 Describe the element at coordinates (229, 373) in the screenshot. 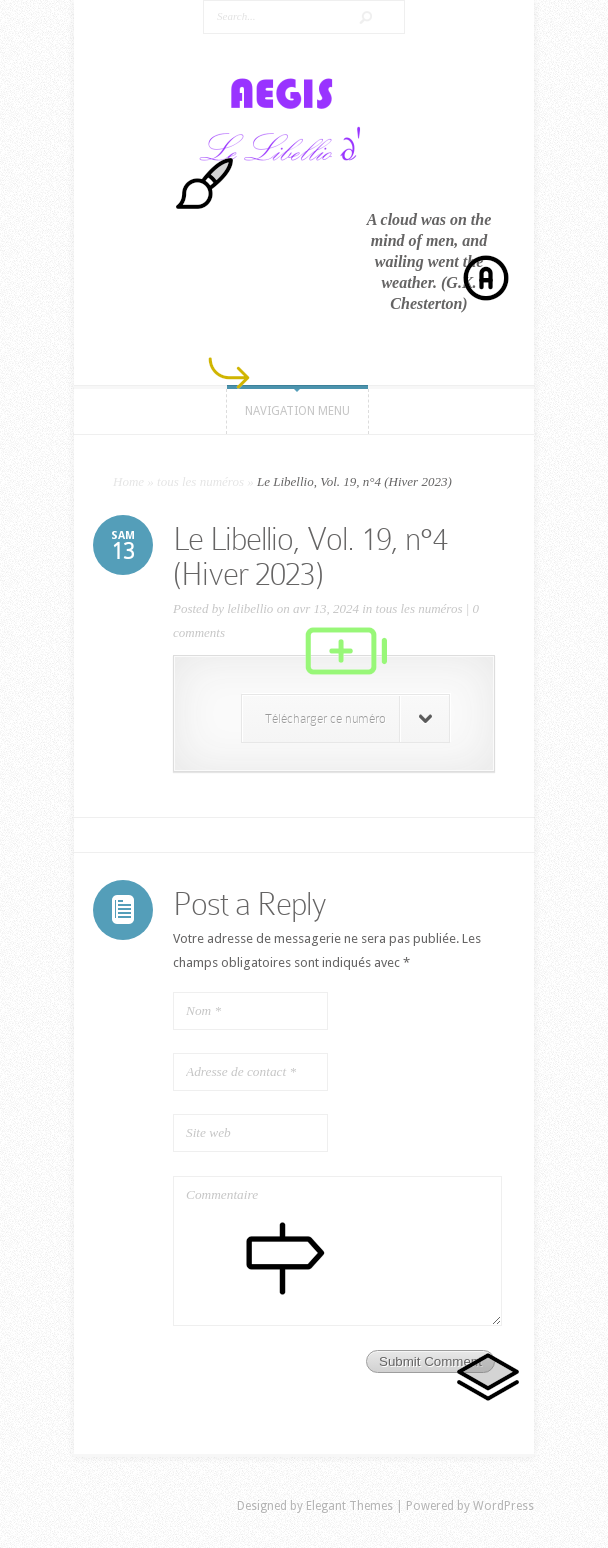

I see `reply to a message` at that location.